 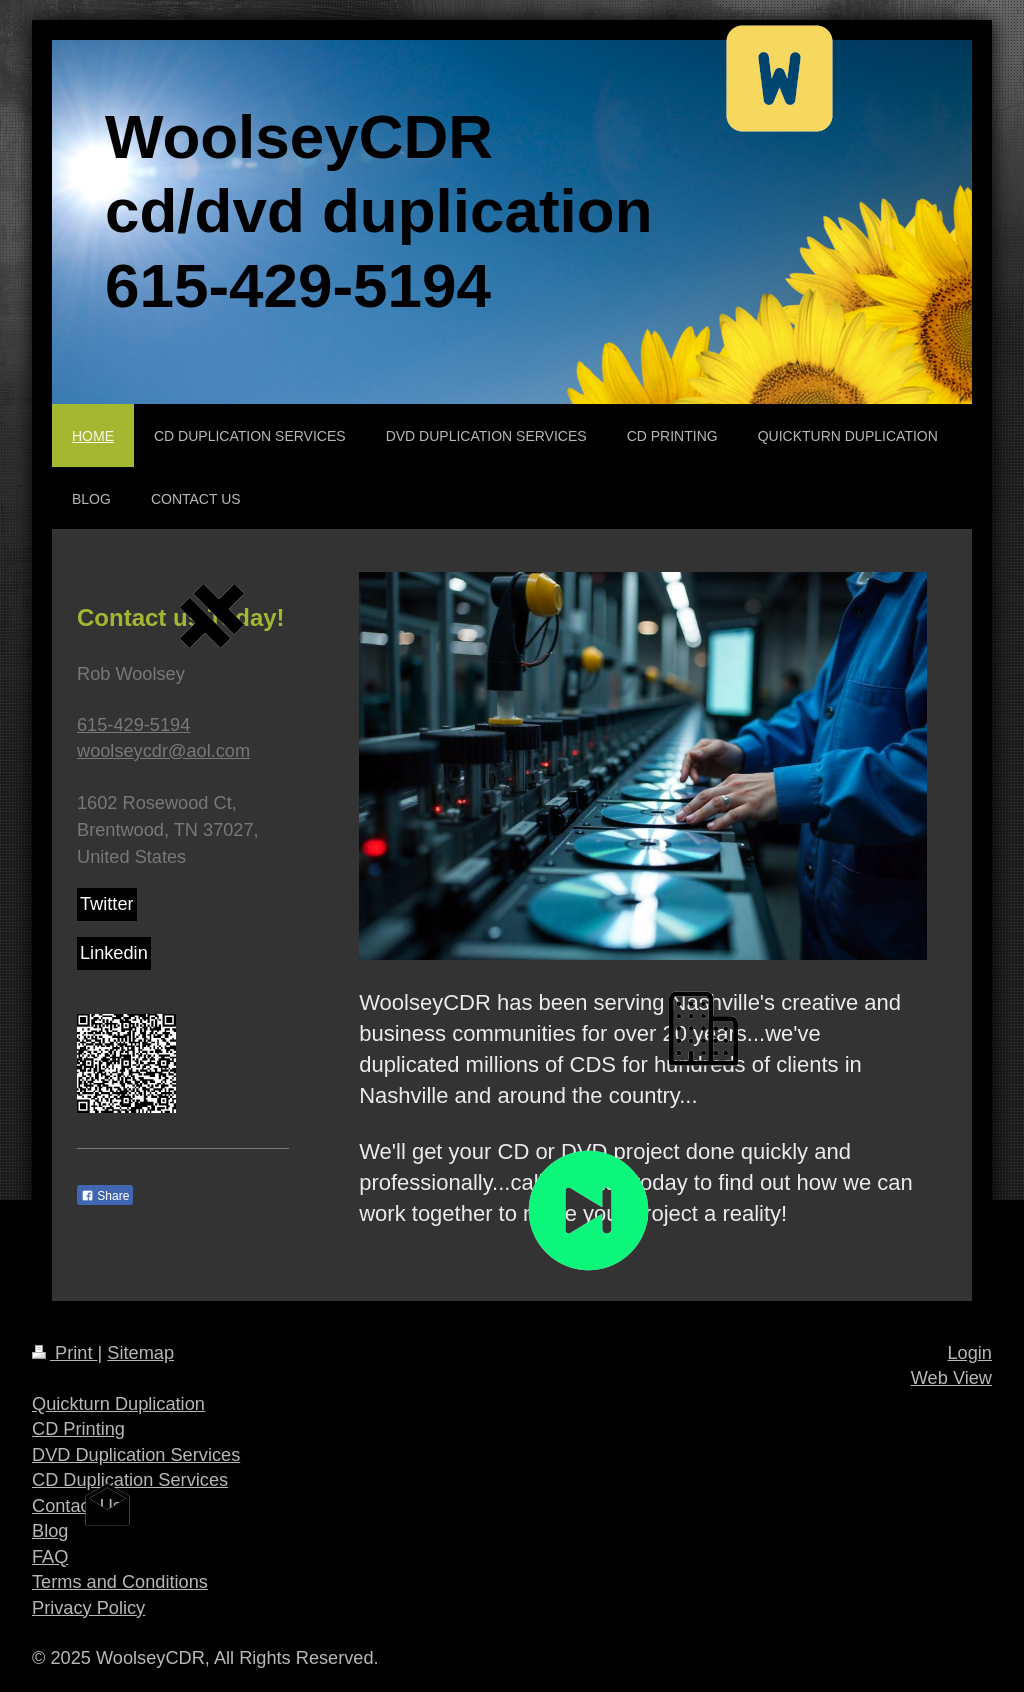 I want to click on open Wikipedia or wiki-related content, so click(x=779, y=78).